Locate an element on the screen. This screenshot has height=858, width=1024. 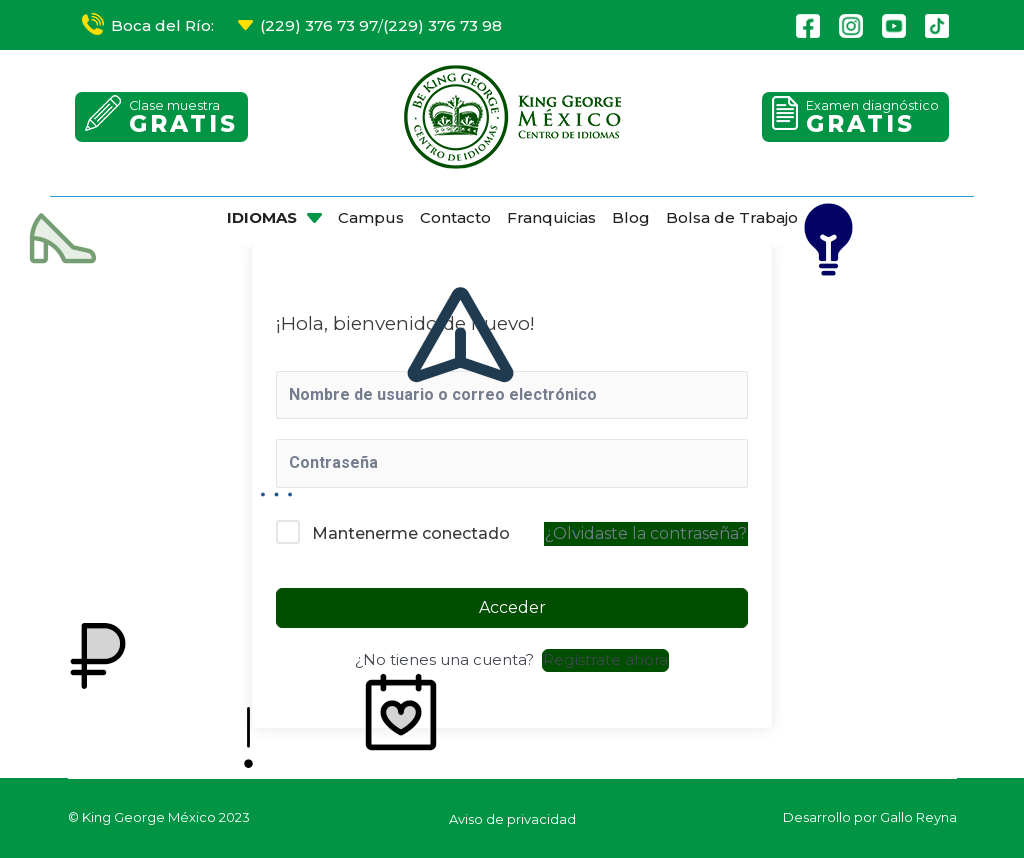
indicates a warning or alert requiring attention is located at coordinates (248, 737).